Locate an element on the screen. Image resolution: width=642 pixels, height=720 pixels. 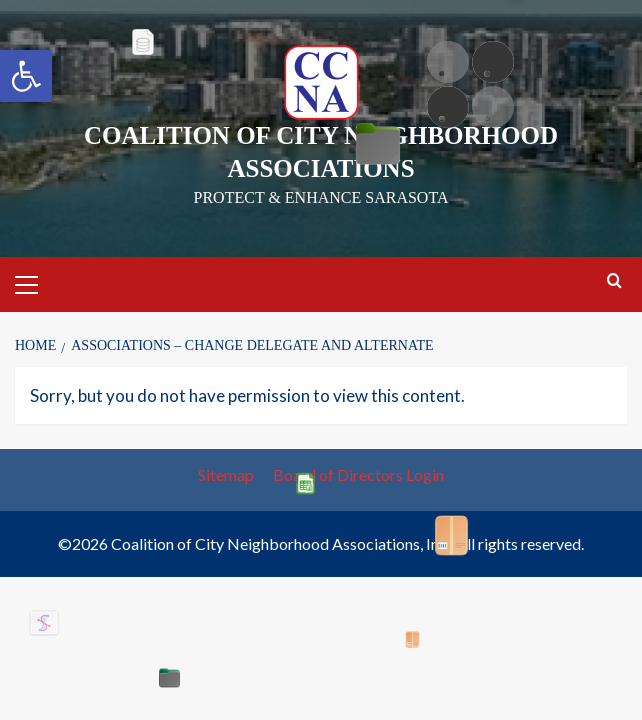
a compressed archive or package file is located at coordinates (451, 535).